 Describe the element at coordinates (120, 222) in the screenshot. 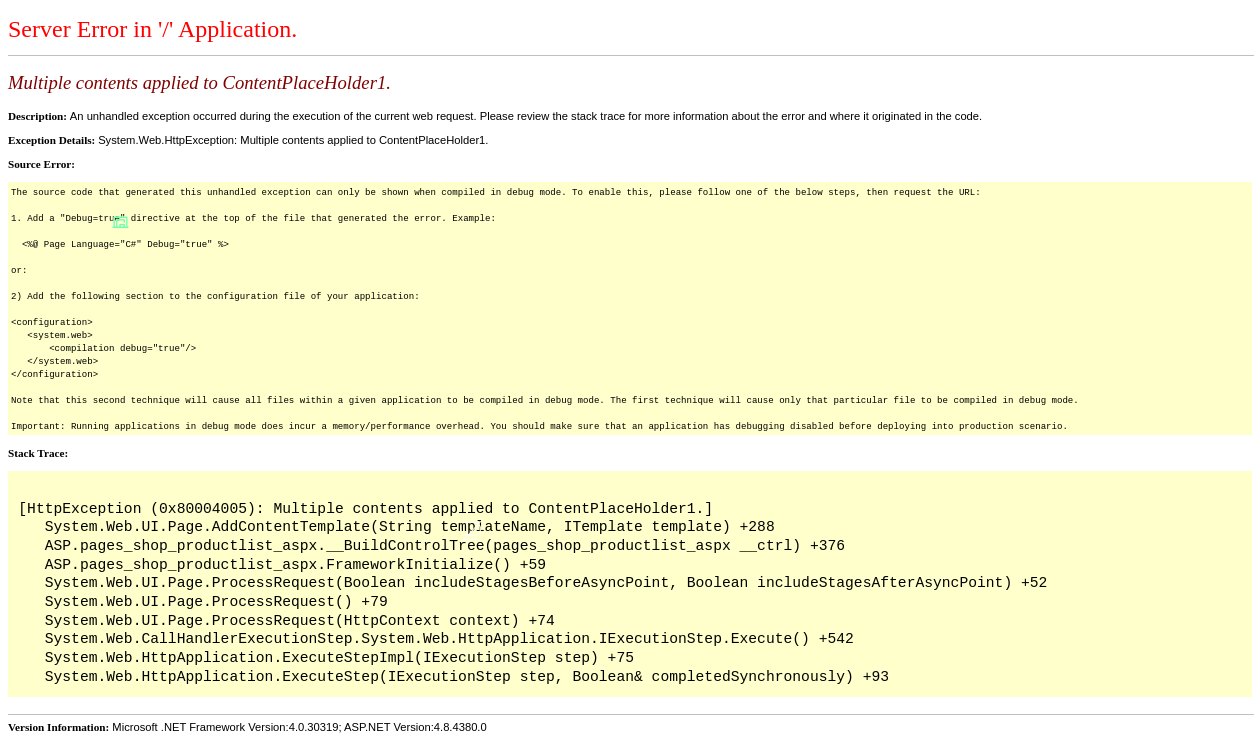

I see `open whiteboard or presentation mode` at that location.